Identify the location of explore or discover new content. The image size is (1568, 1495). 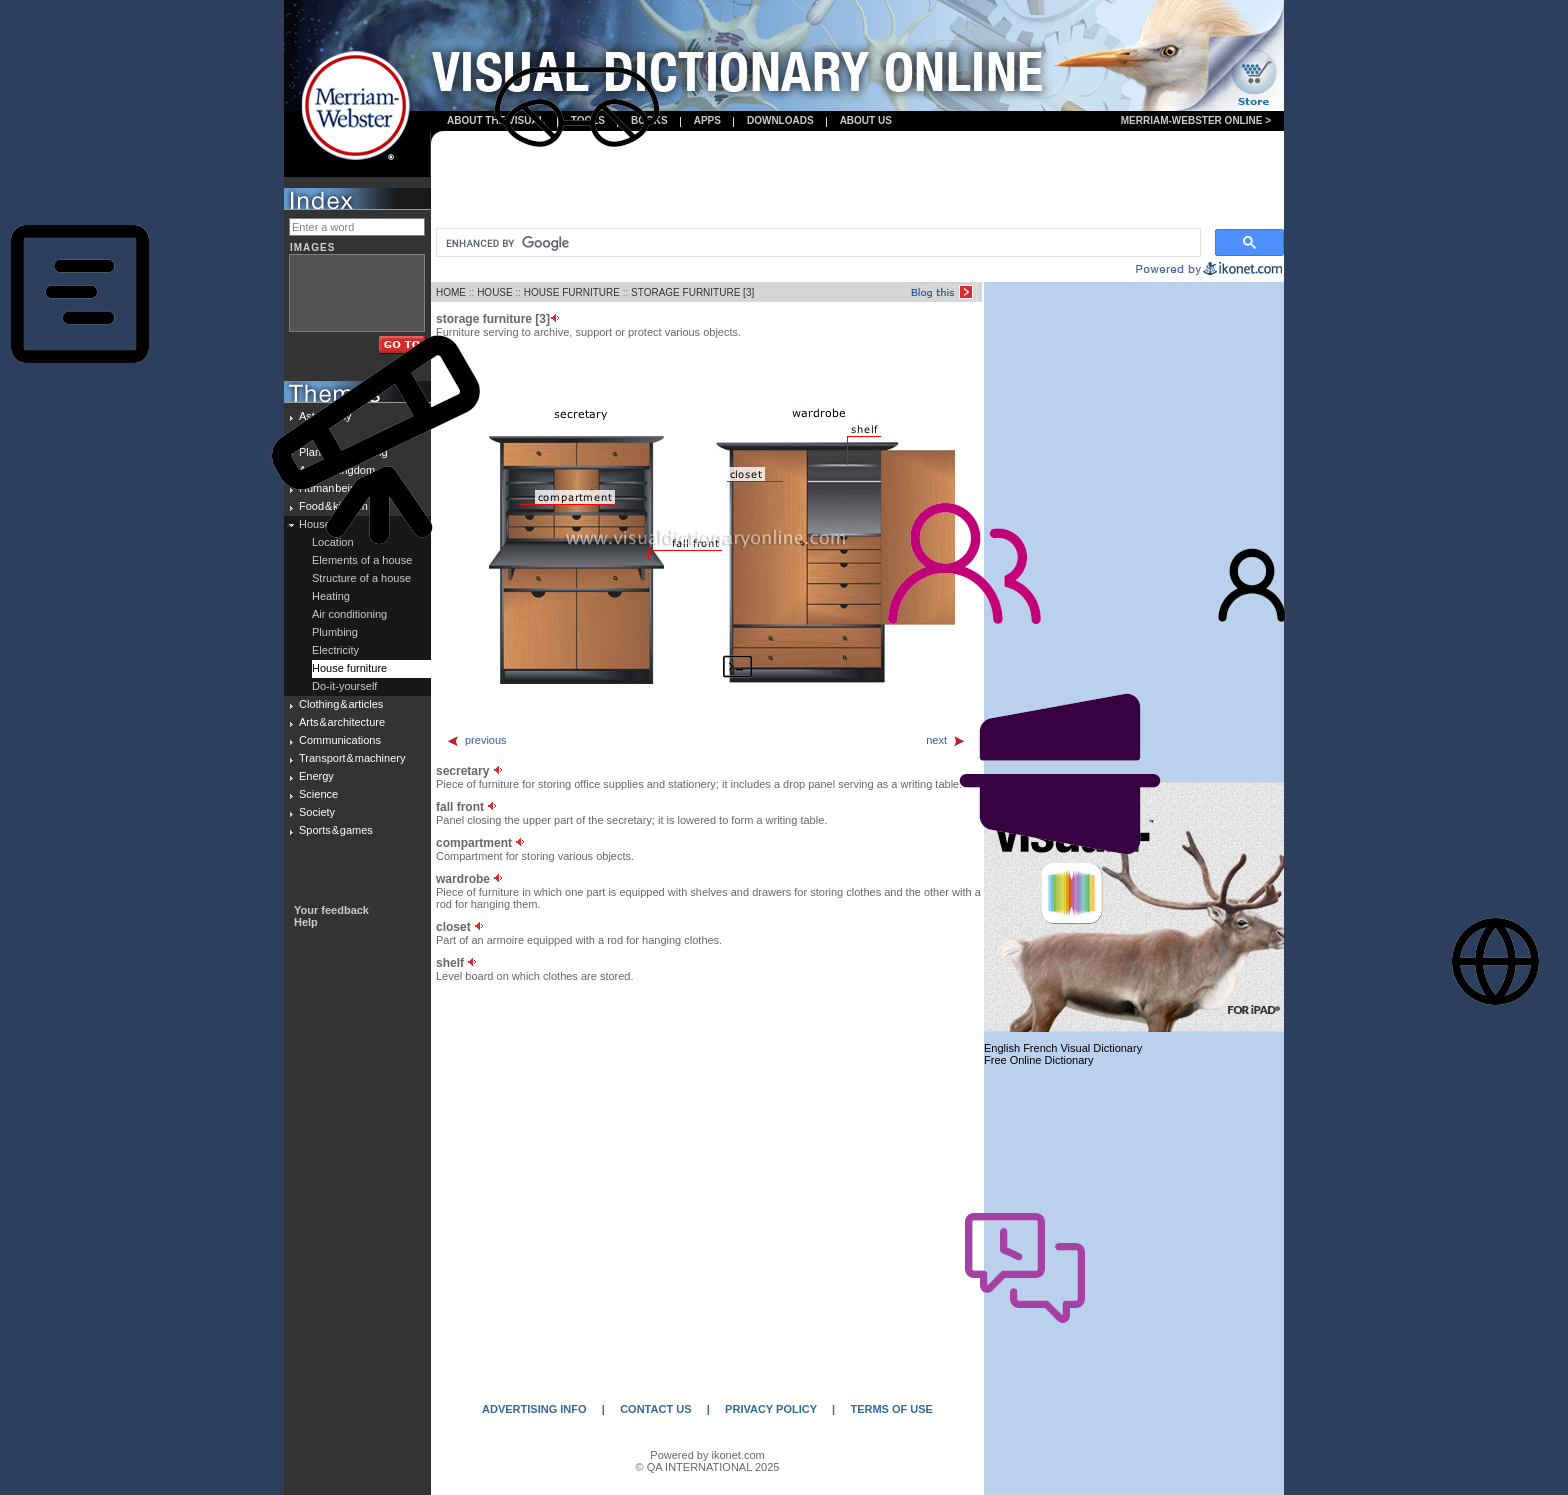
(376, 438).